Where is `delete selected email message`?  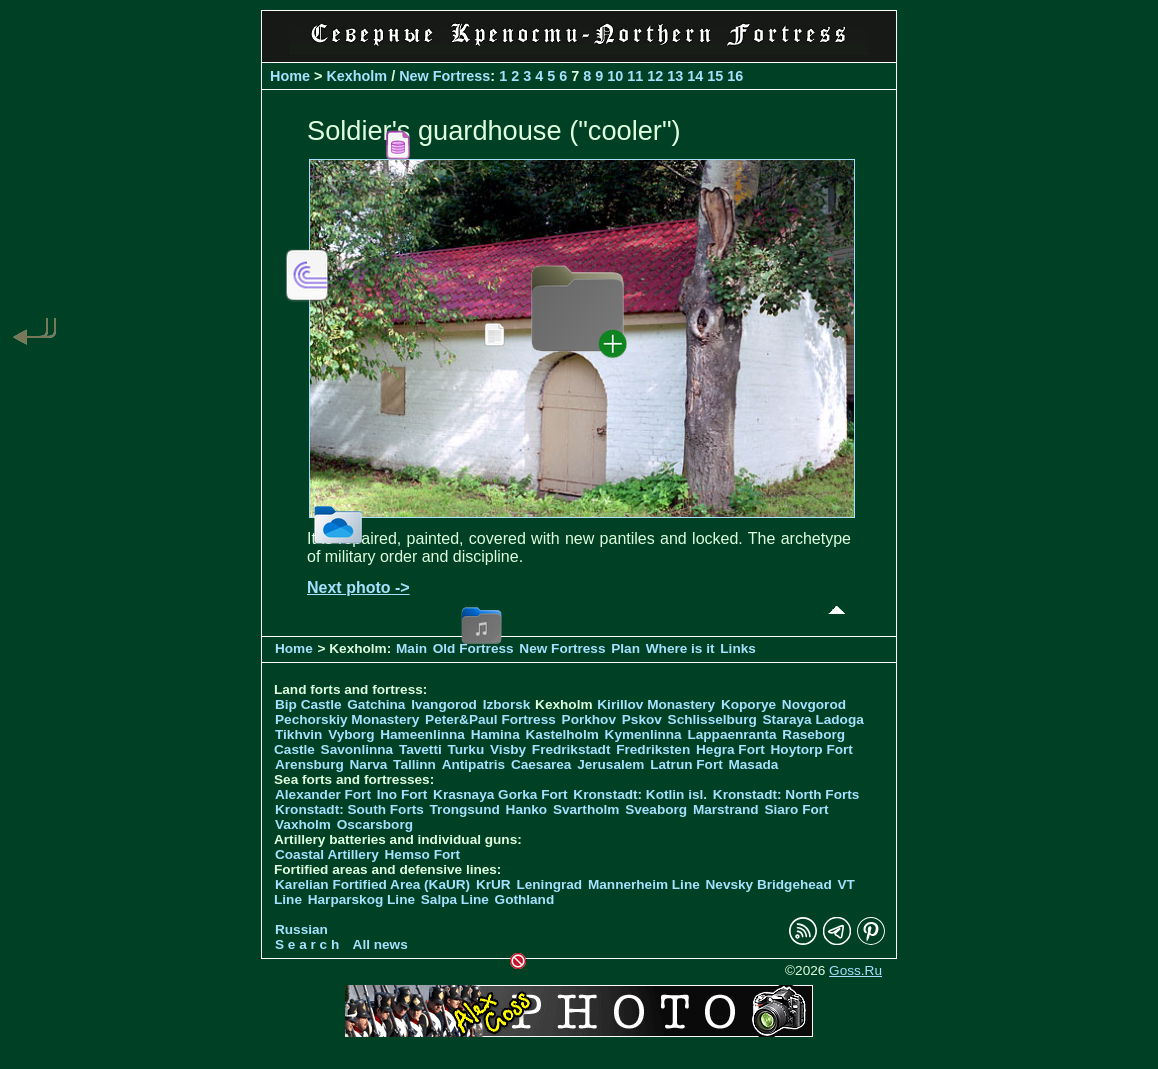
delete selected email message is located at coordinates (518, 961).